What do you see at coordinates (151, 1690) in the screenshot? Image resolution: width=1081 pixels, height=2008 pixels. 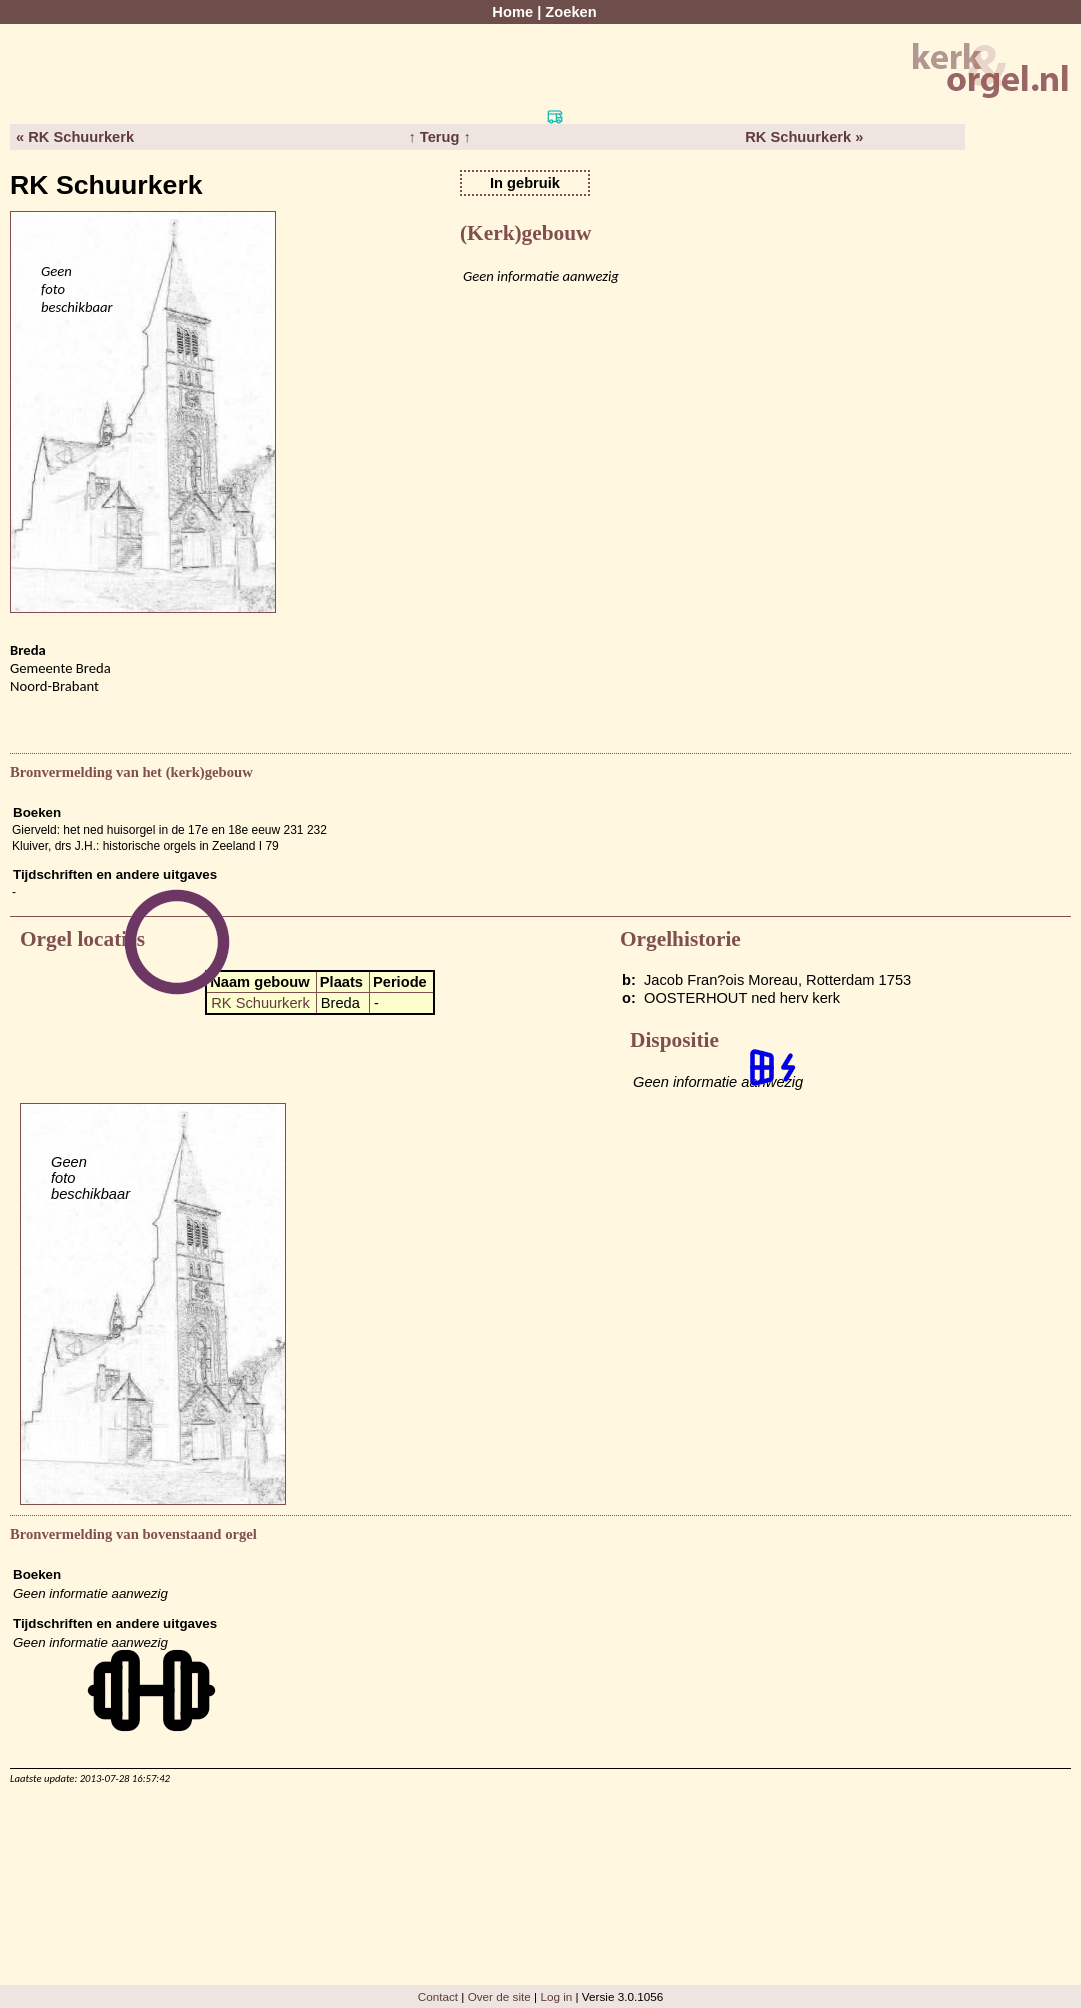 I see `access workout or fitness features` at bounding box center [151, 1690].